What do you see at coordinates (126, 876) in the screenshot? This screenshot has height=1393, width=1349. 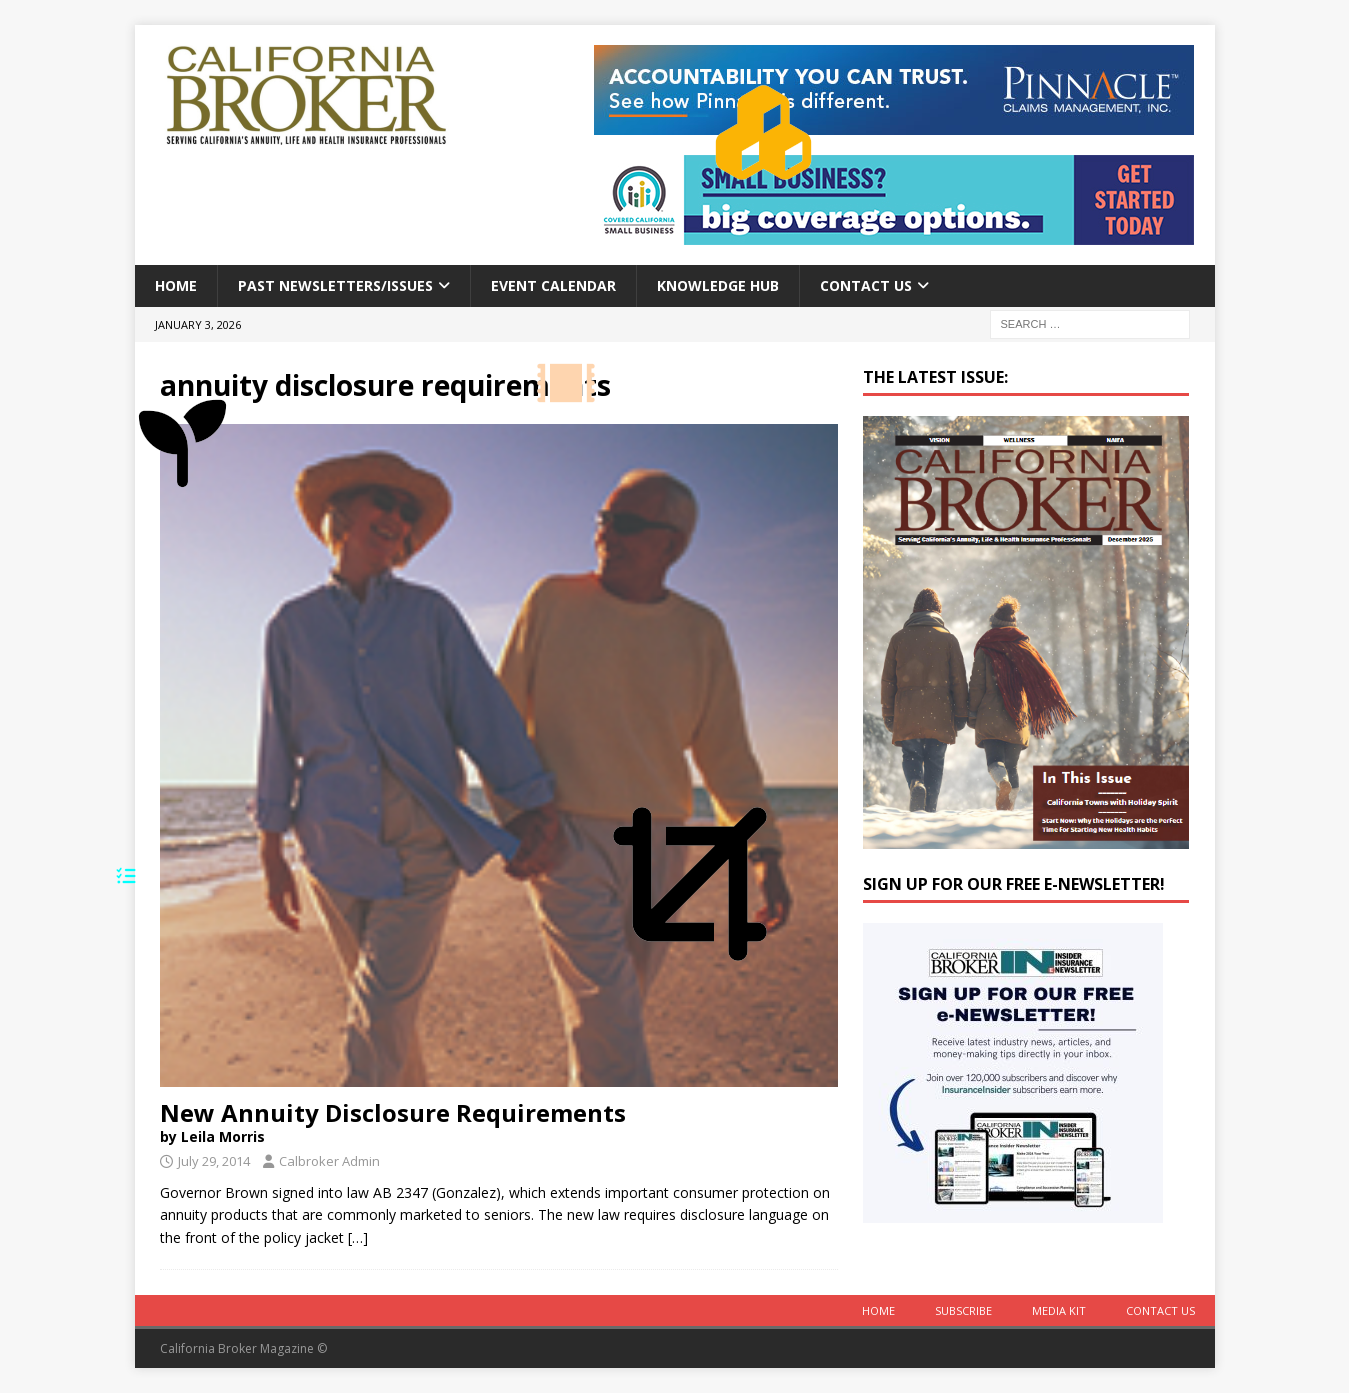 I see `view your task list` at bounding box center [126, 876].